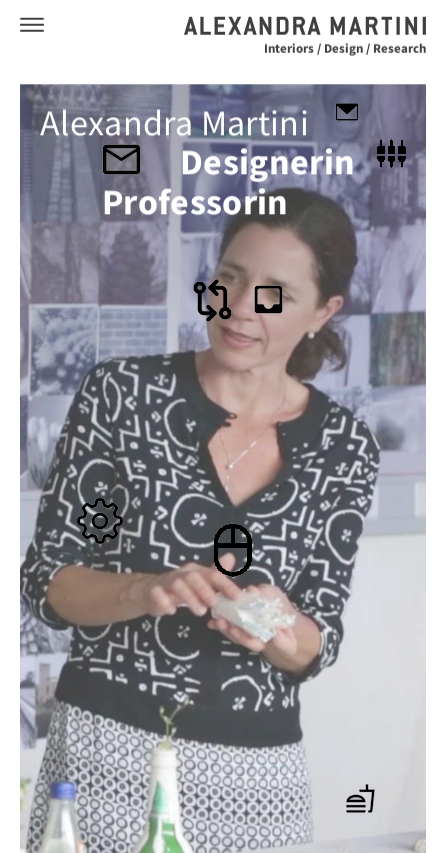 The height and width of the screenshot is (853, 446). I want to click on access audio/video input settings, so click(391, 153).